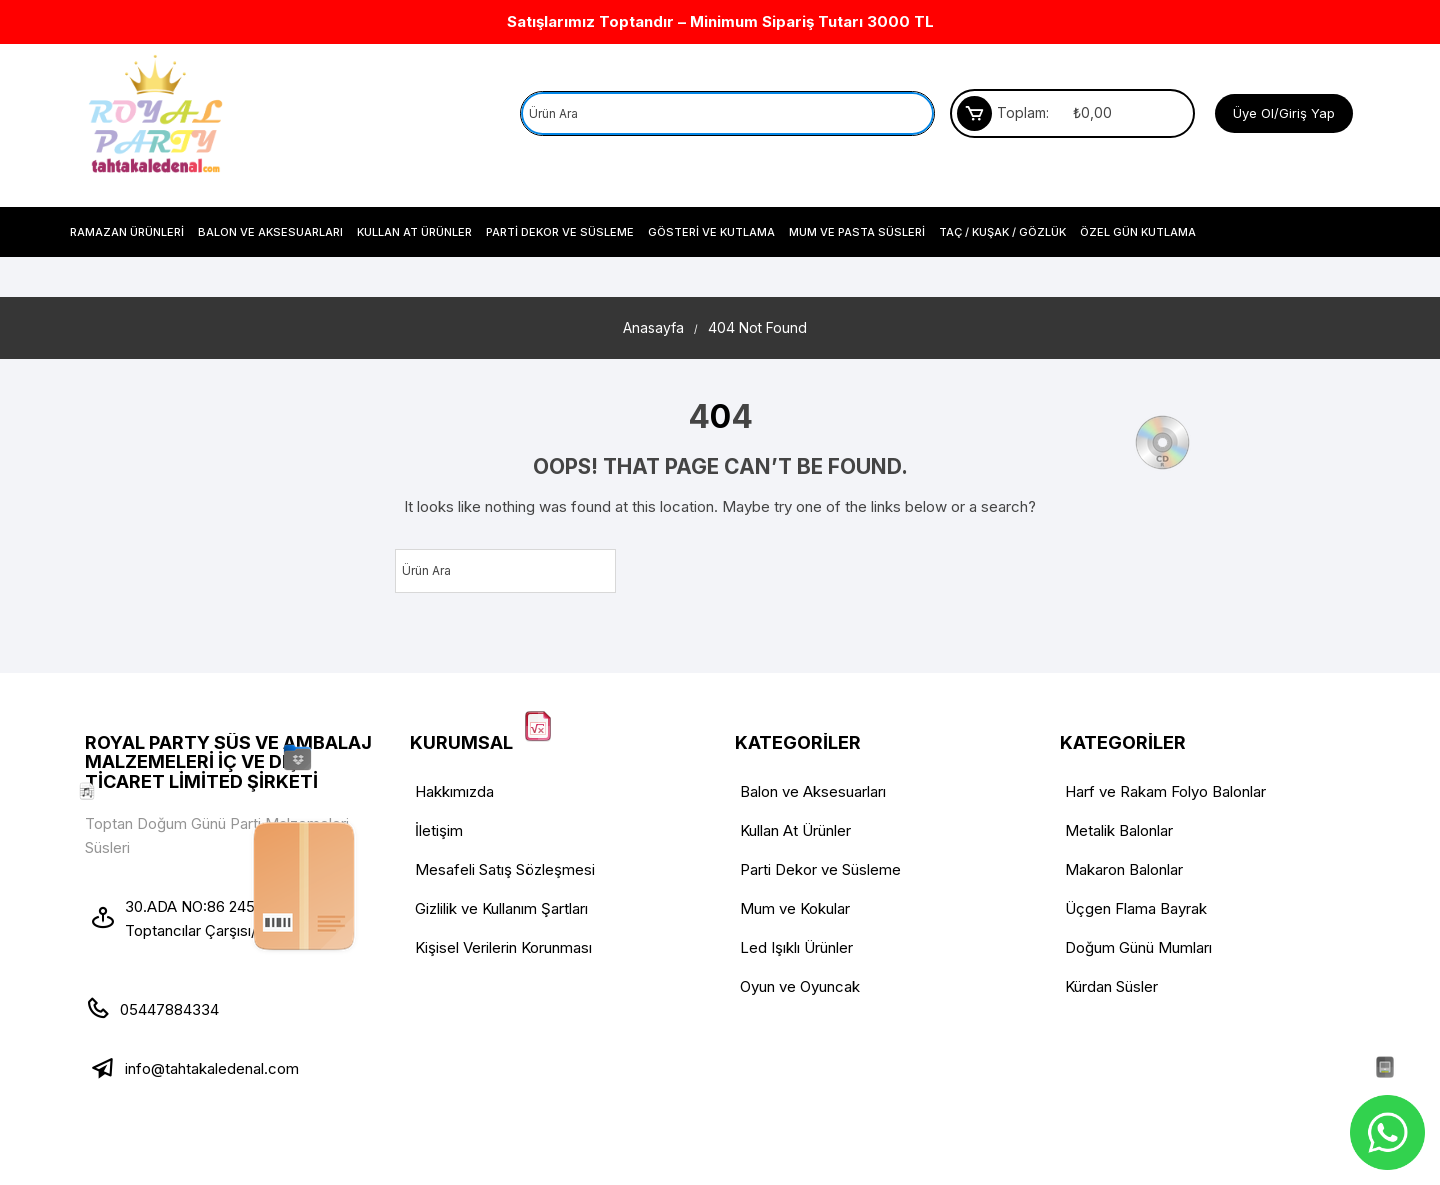 The width and height of the screenshot is (1440, 1185). What do you see at coordinates (538, 726) in the screenshot?
I see `libreoffice math formula file` at bounding box center [538, 726].